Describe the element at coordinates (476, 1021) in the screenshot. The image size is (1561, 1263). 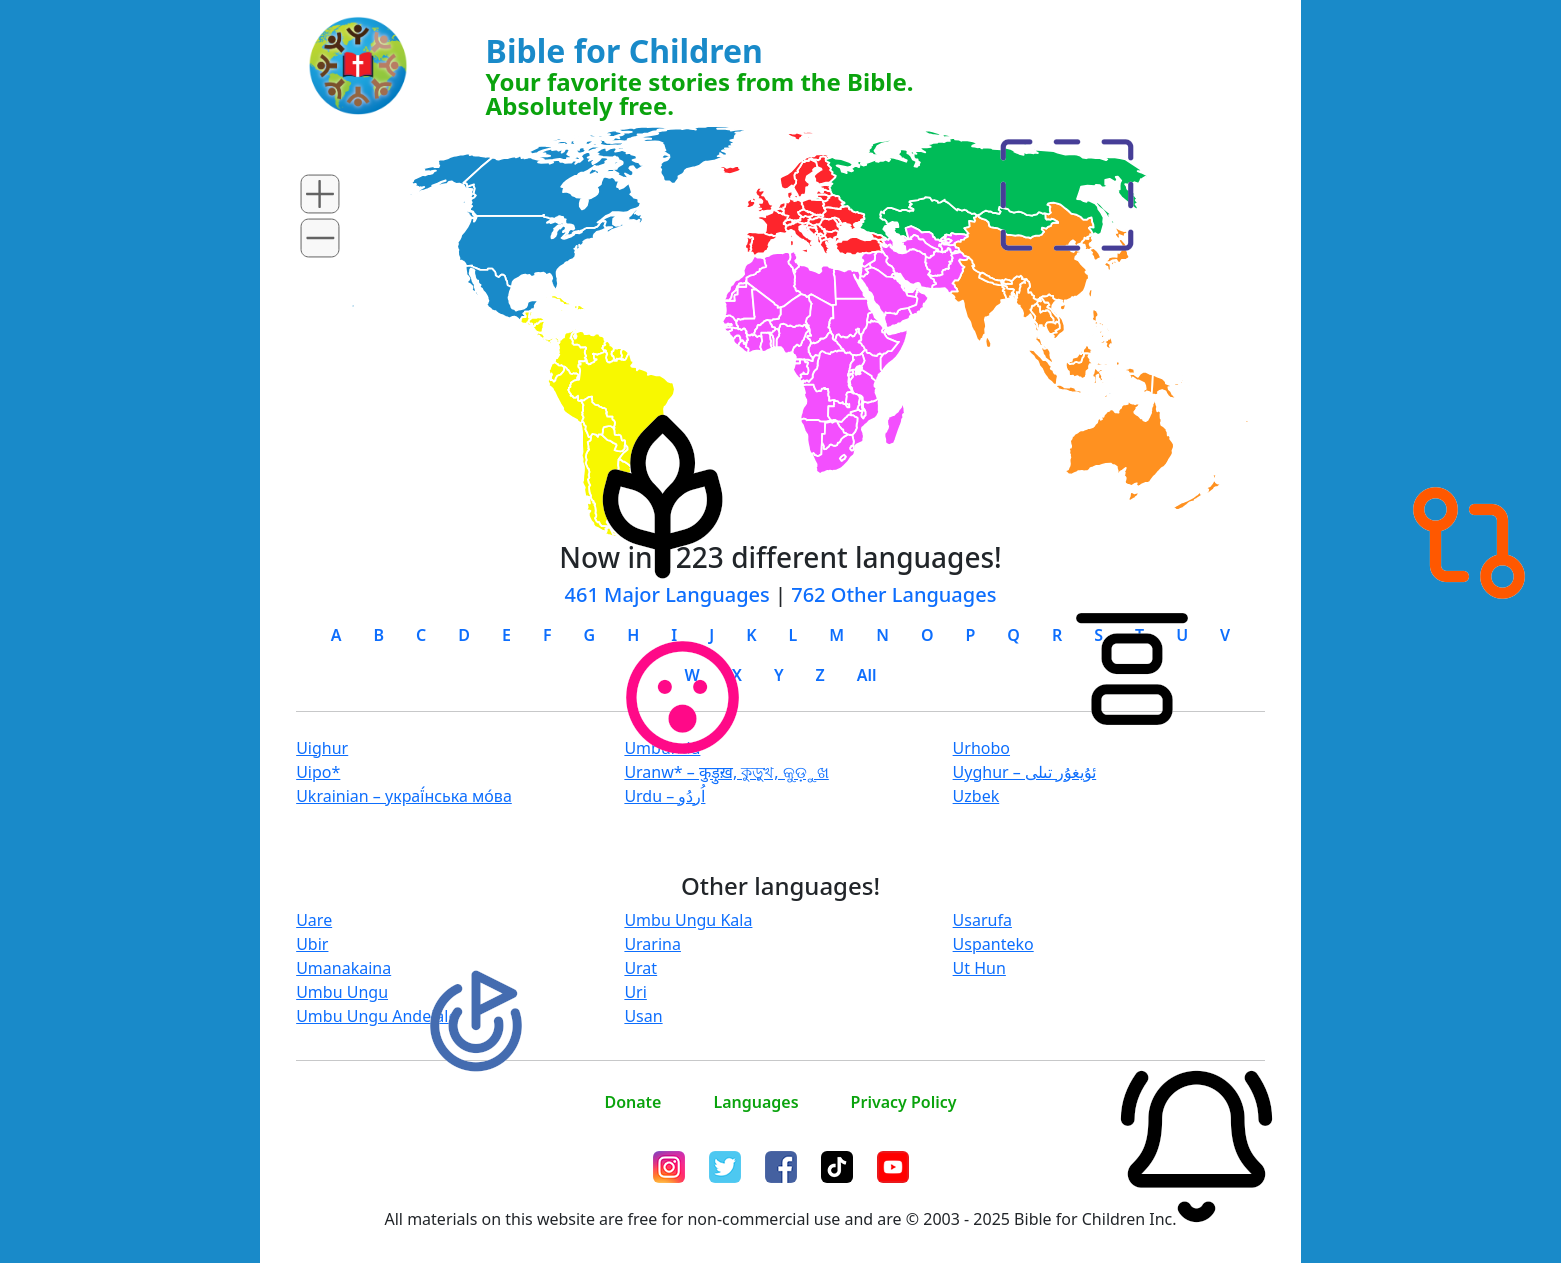
I see `set or track a goal` at that location.